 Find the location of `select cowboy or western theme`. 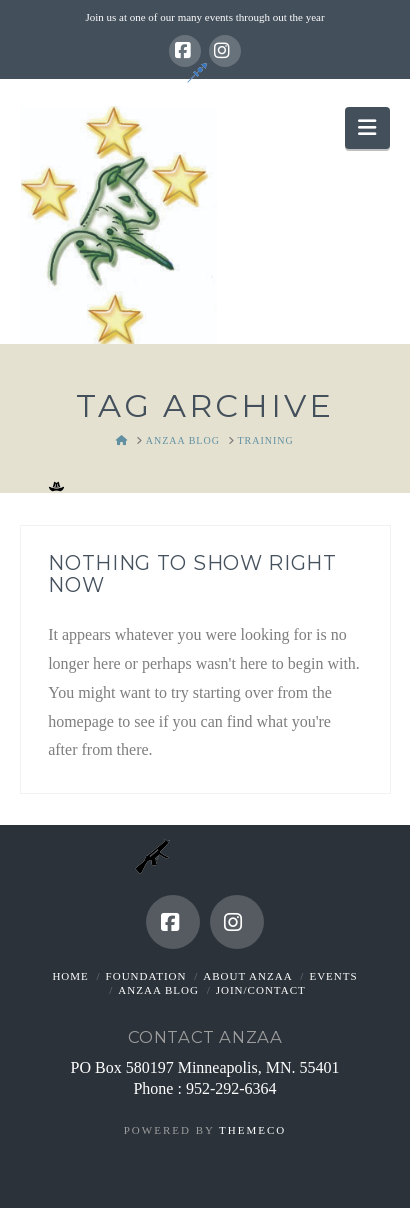

select cowboy or western theme is located at coordinates (56, 486).